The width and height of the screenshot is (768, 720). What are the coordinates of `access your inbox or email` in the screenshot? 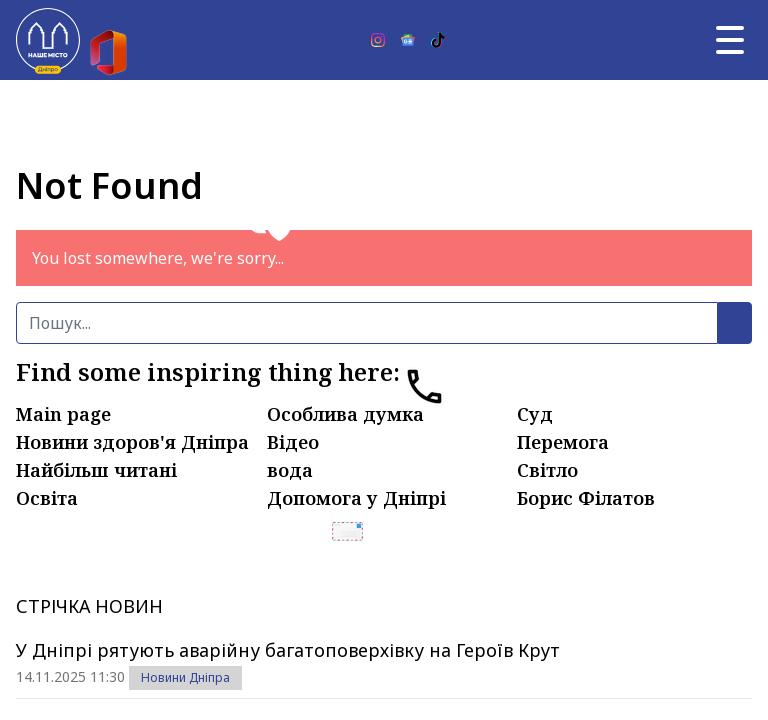 It's located at (347, 531).